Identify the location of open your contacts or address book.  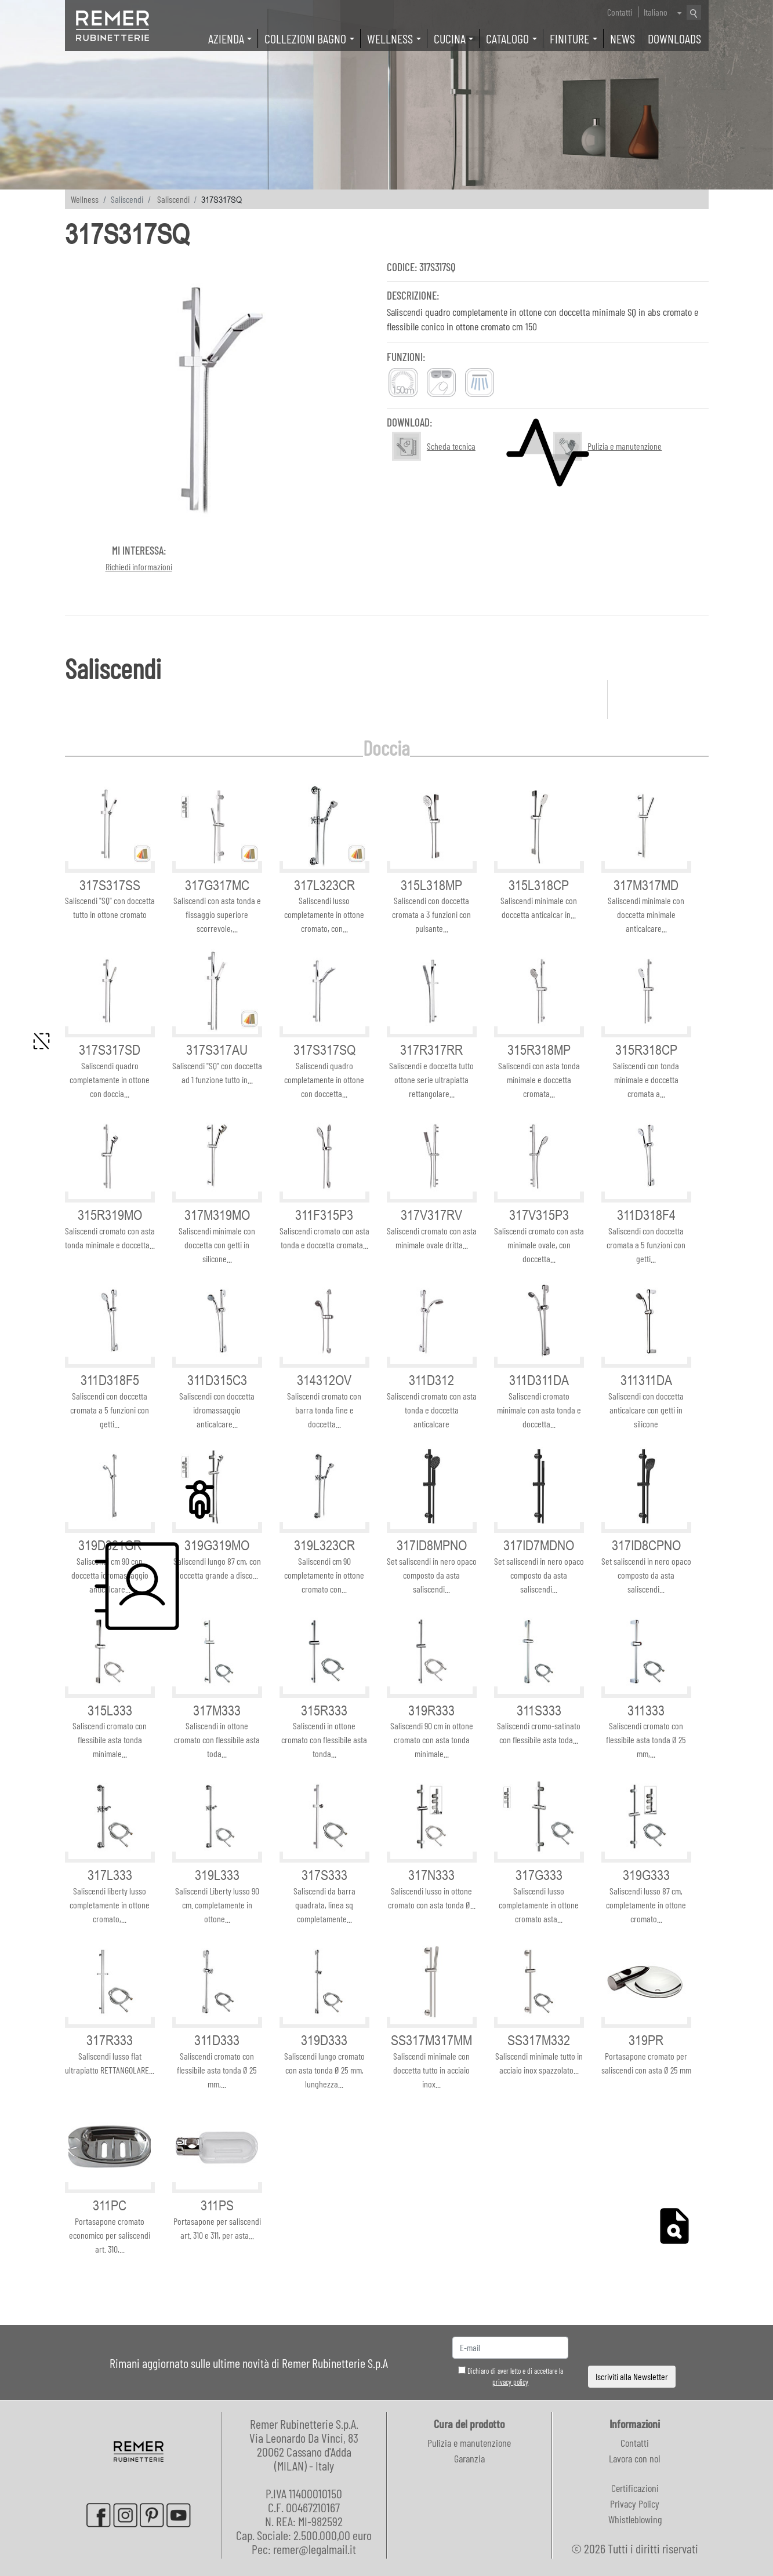
(139, 1586).